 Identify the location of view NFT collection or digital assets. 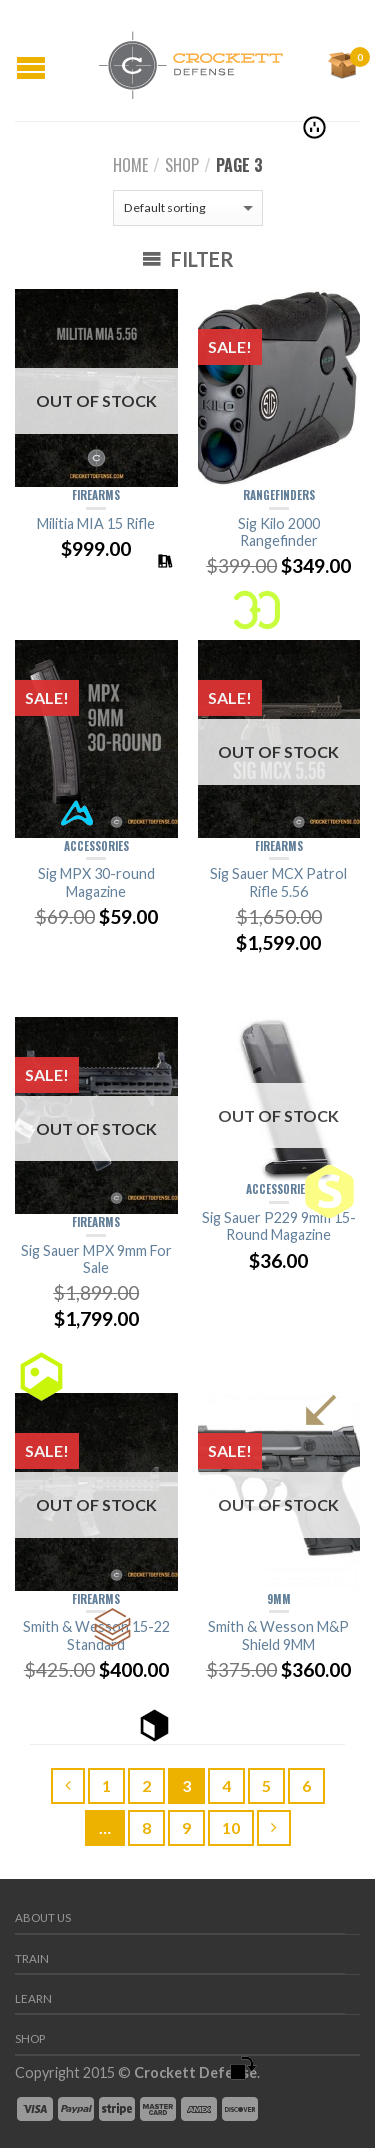
(41, 1376).